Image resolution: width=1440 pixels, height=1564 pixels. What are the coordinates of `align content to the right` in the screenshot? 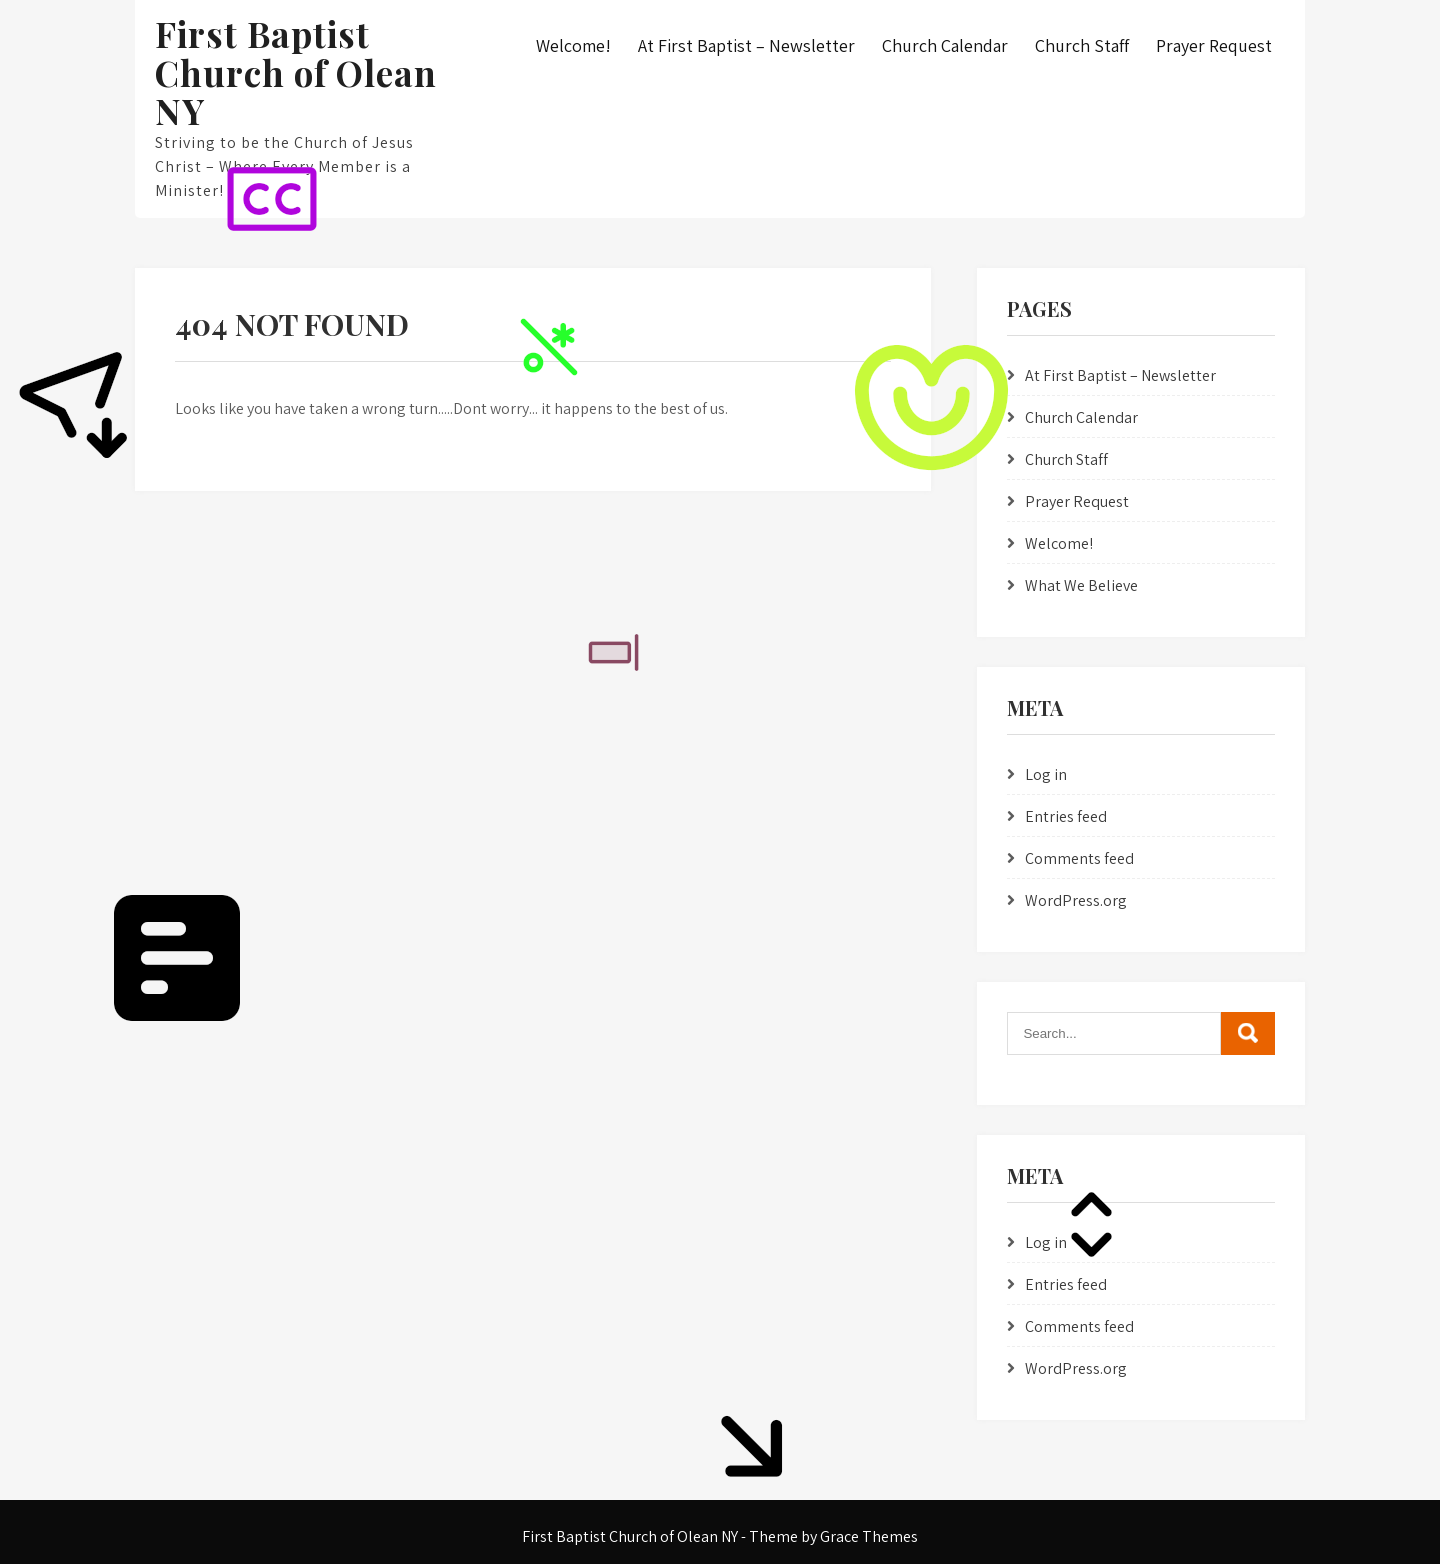 It's located at (614, 652).